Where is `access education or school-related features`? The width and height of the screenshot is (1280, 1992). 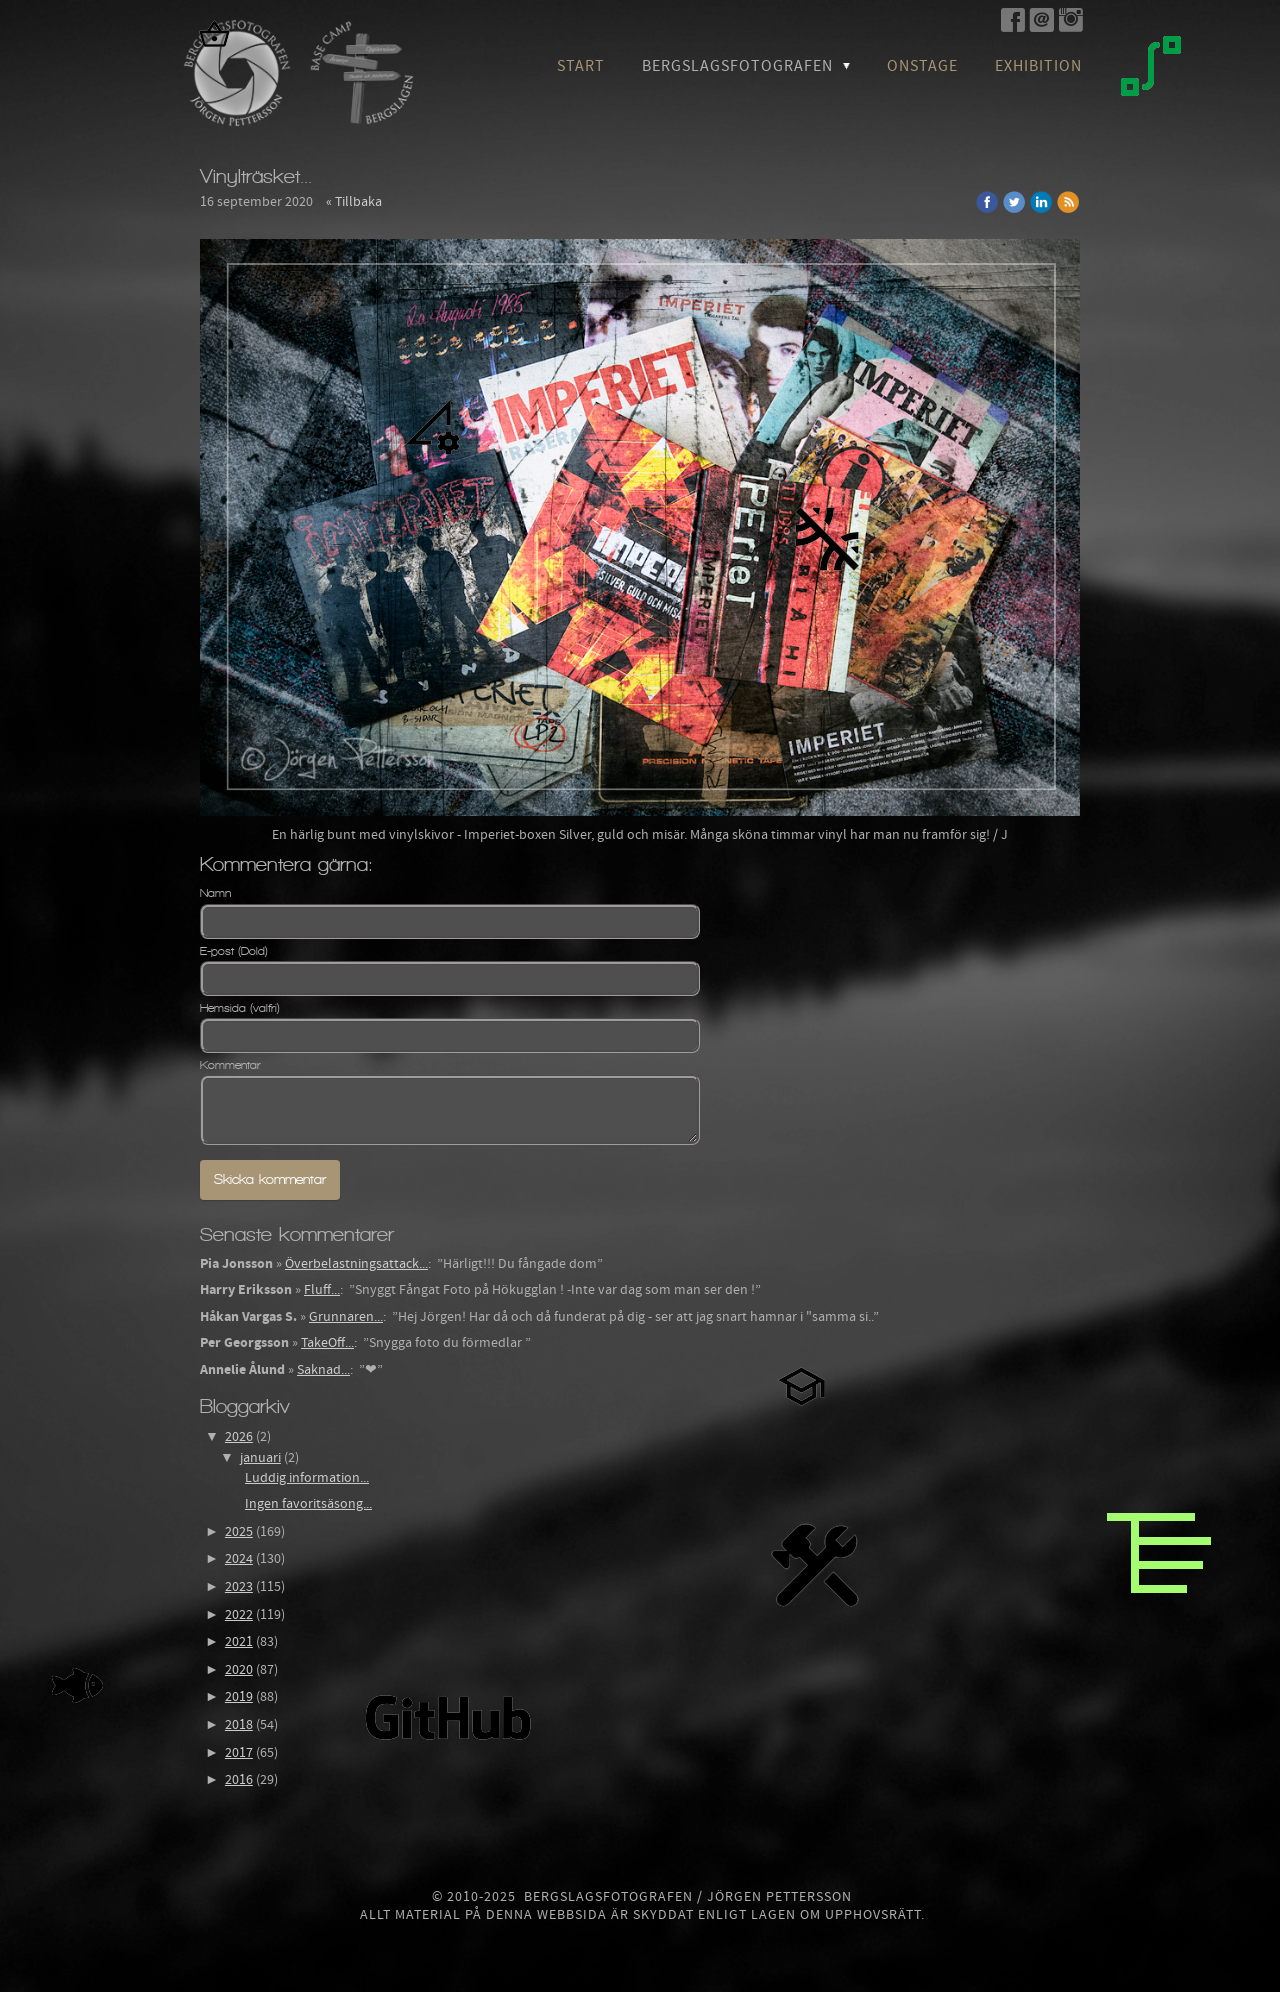 access education or school-related features is located at coordinates (801, 1386).